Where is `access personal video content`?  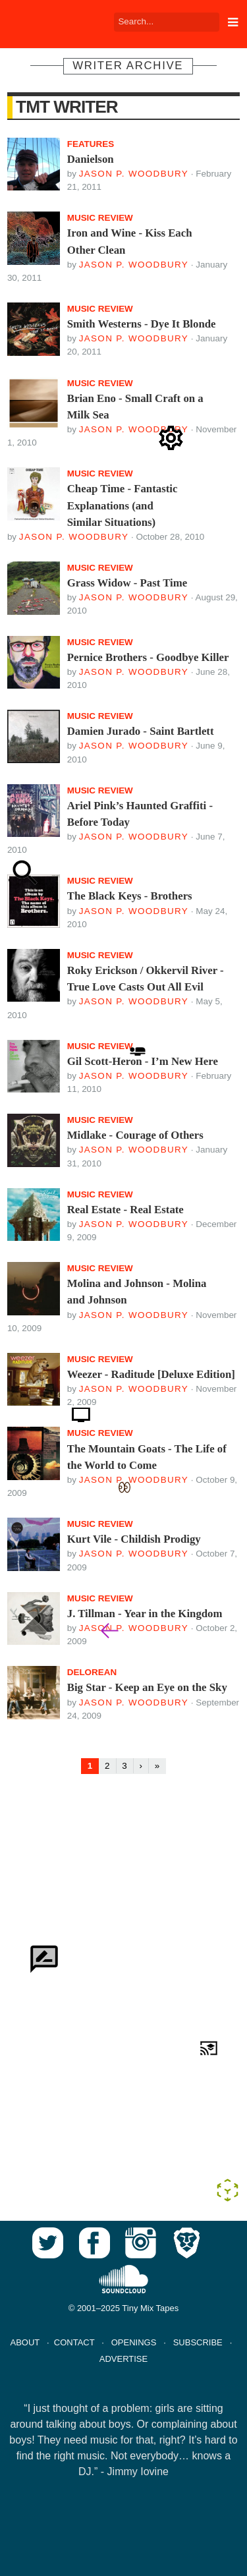 access personal video content is located at coordinates (81, 1415).